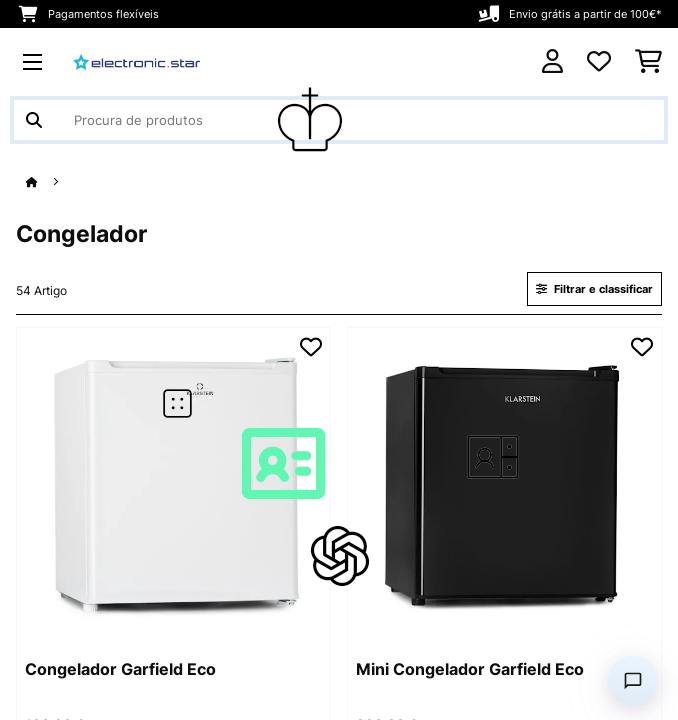 The height and width of the screenshot is (720, 678). What do you see at coordinates (177, 403) in the screenshot?
I see `roll or randomize with a value of four` at bounding box center [177, 403].